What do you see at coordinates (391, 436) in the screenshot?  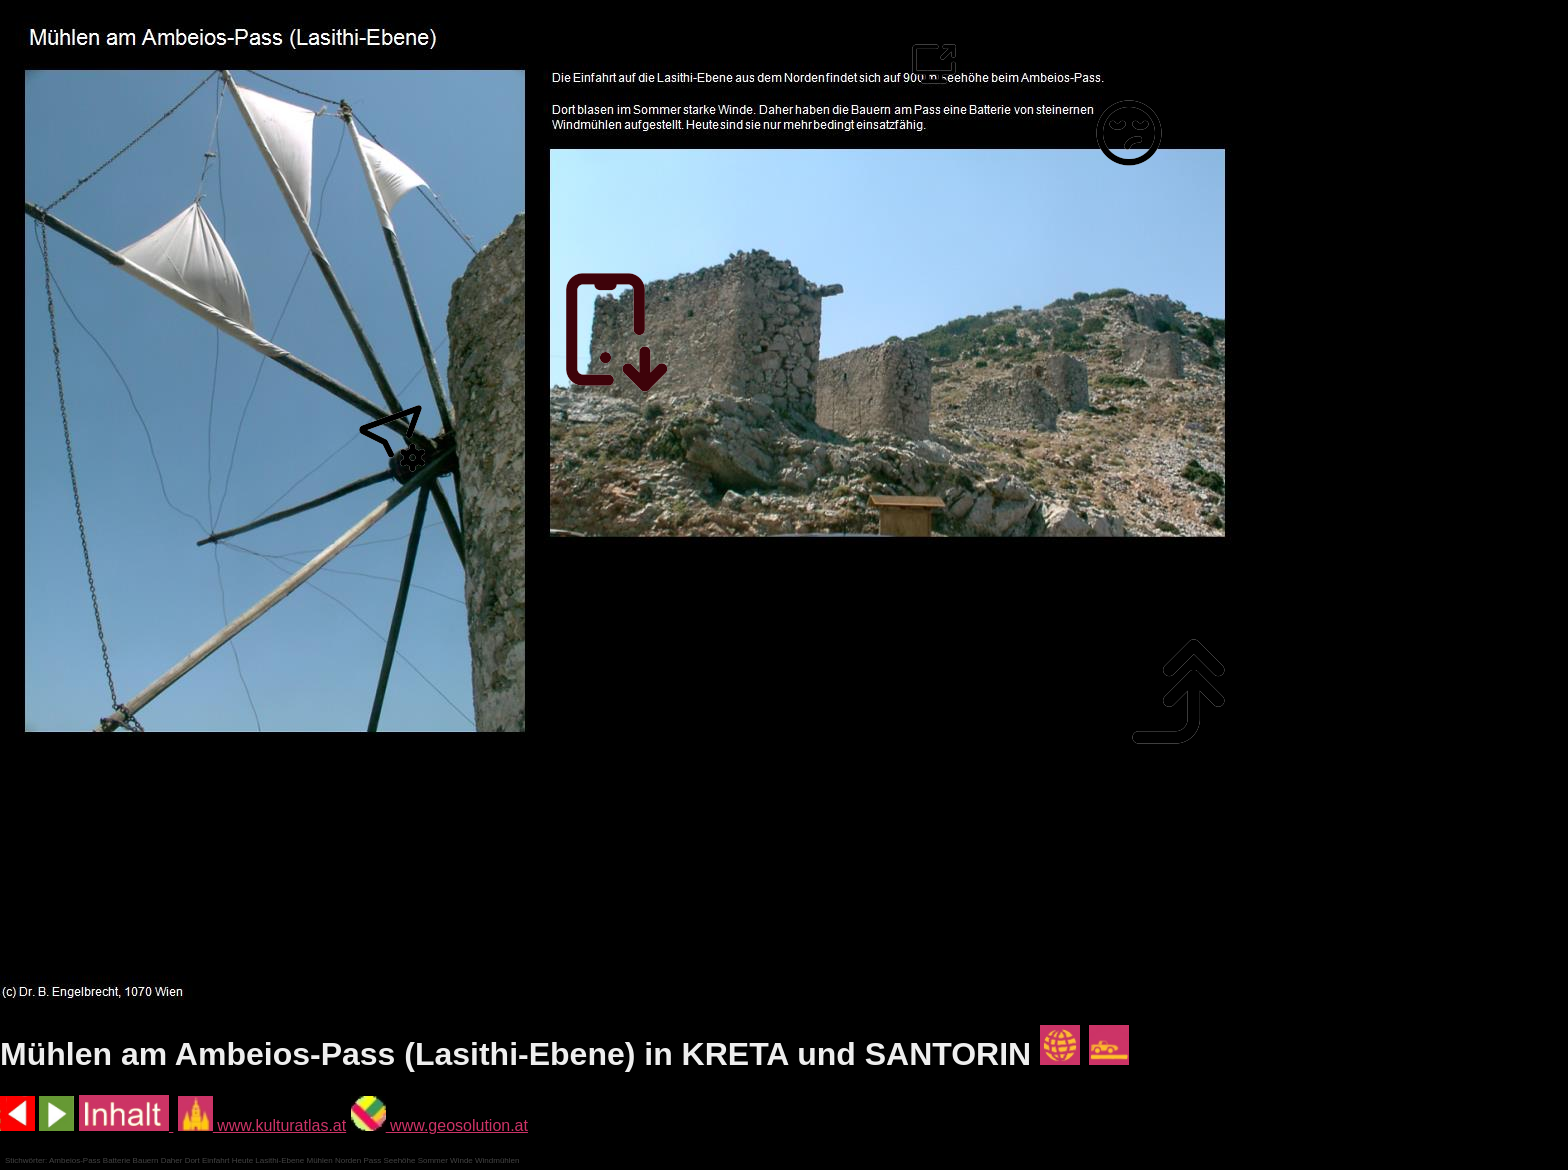 I see `configure location settings` at bounding box center [391, 436].